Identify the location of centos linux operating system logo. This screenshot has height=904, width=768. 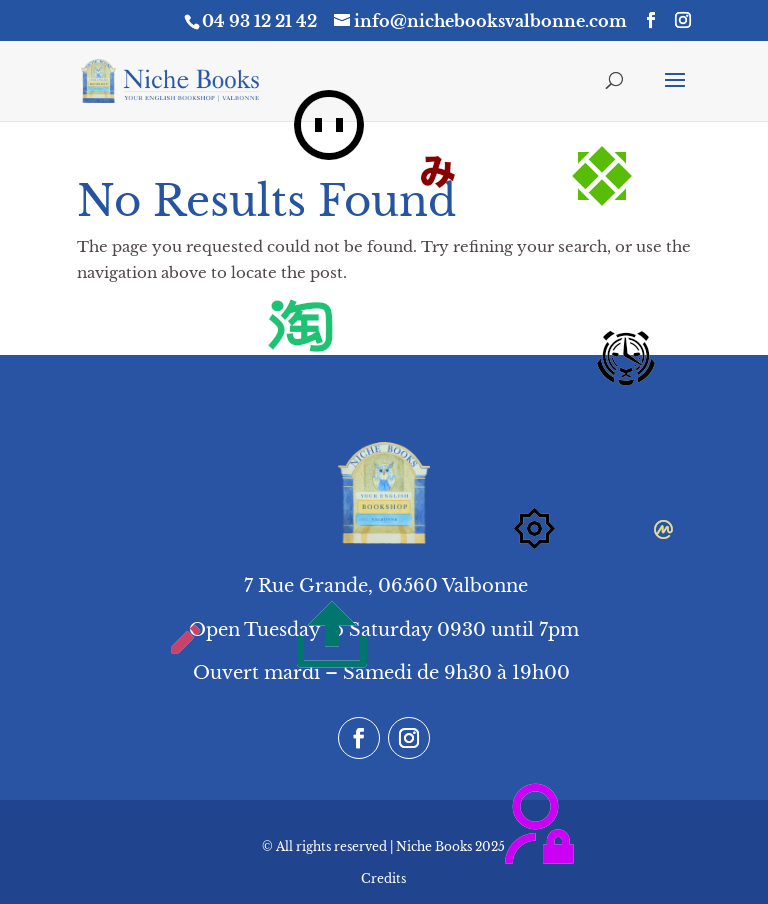
(602, 176).